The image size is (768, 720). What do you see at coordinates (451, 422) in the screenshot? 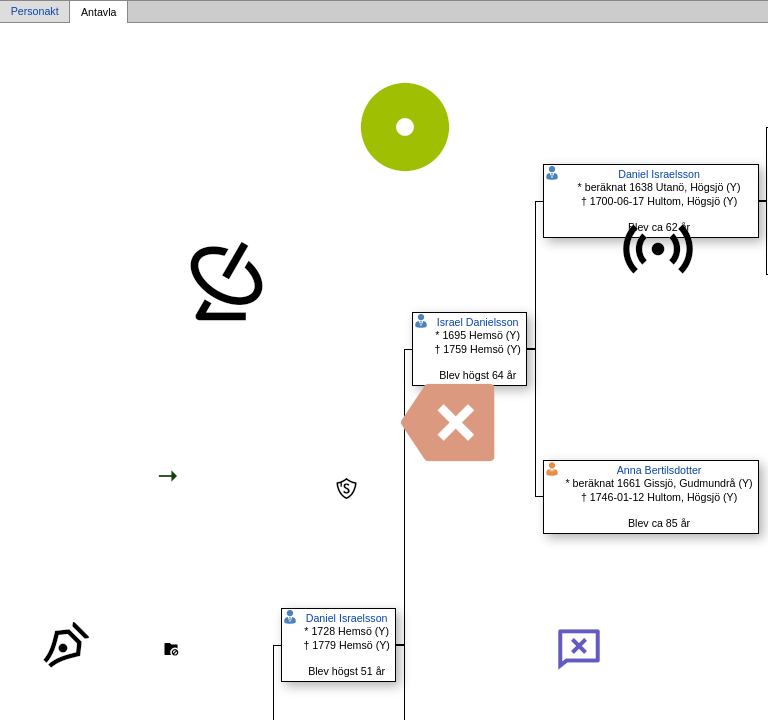
I see `delete previous character or backspace` at bounding box center [451, 422].